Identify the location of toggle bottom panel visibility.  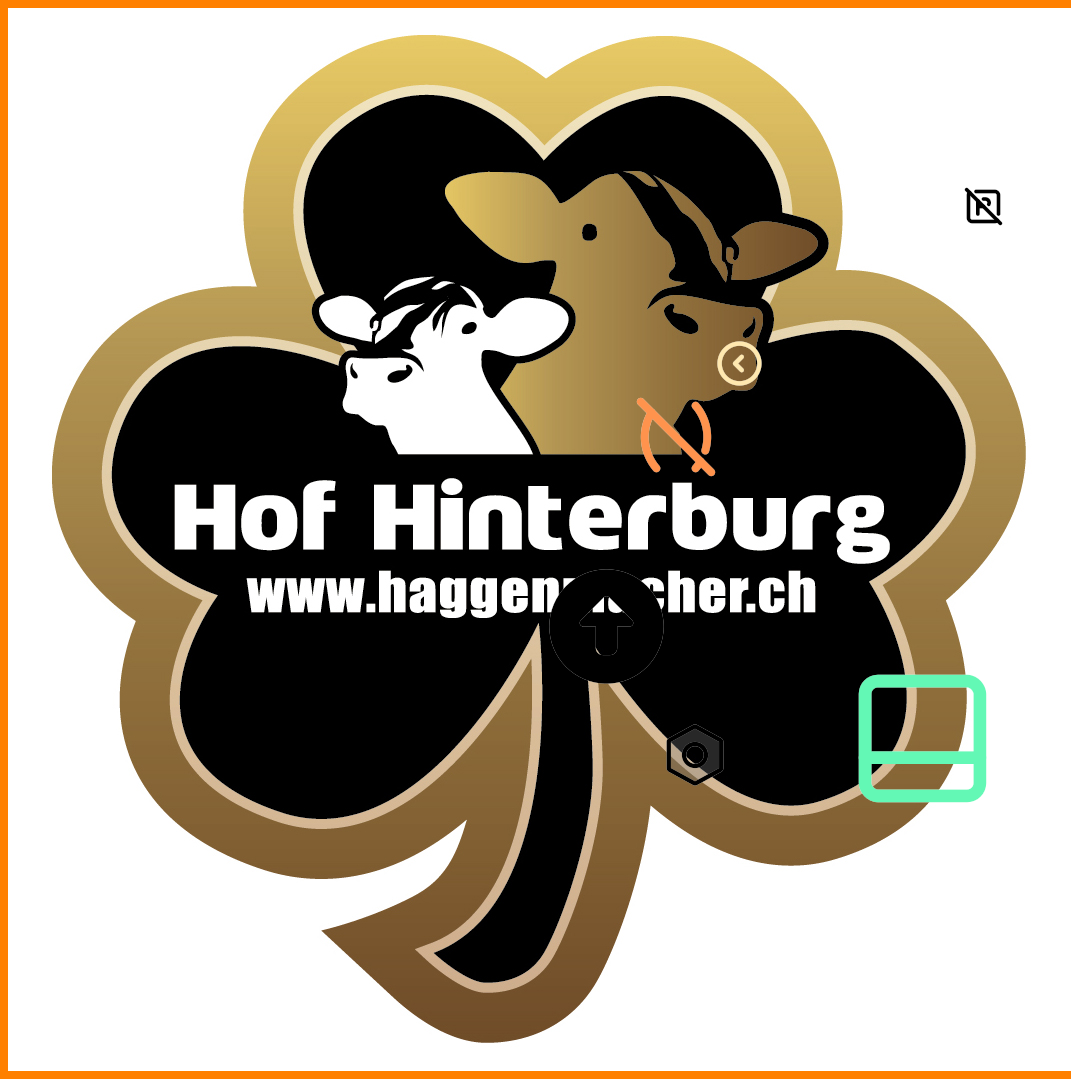
(922, 738).